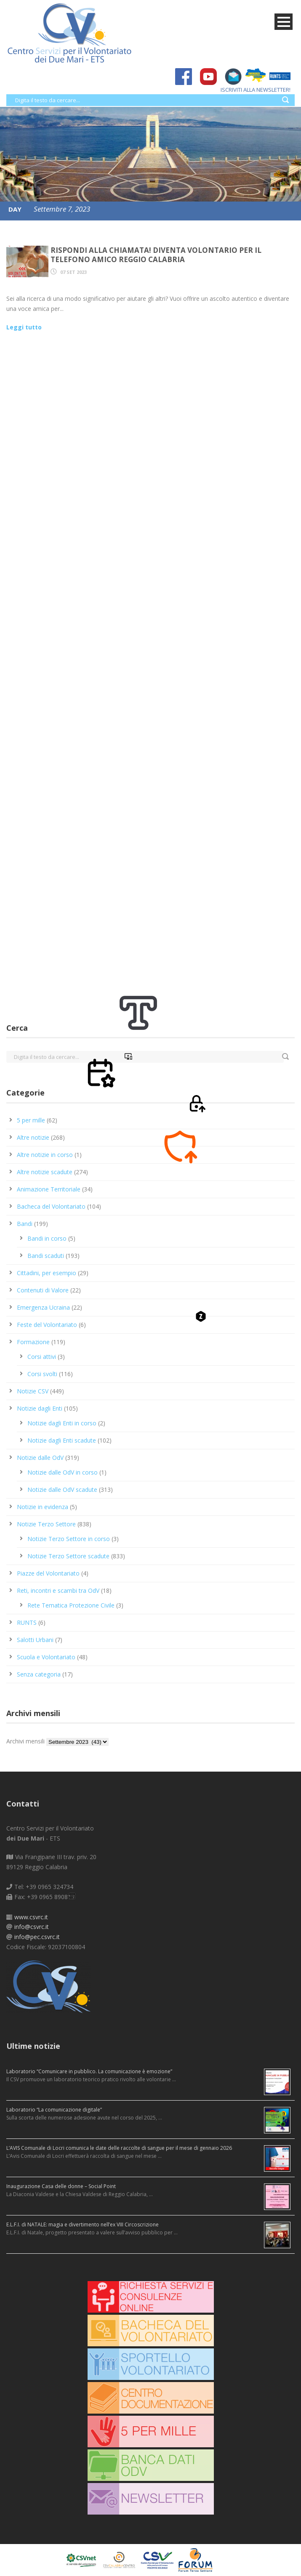 Image resolution: width=301 pixels, height=2576 pixels. What do you see at coordinates (72, 1896) in the screenshot?
I see `switch to list view` at bounding box center [72, 1896].